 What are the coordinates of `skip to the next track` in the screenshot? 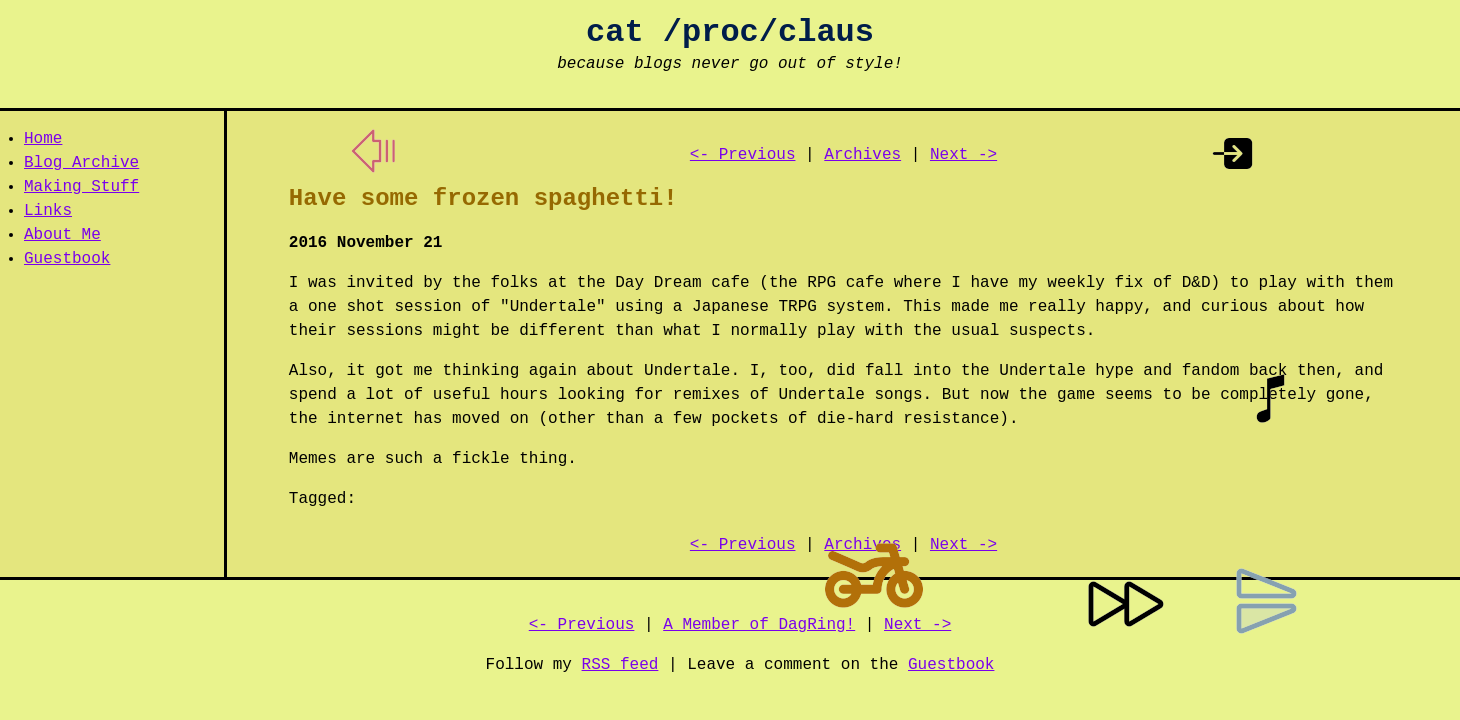 It's located at (1126, 604).